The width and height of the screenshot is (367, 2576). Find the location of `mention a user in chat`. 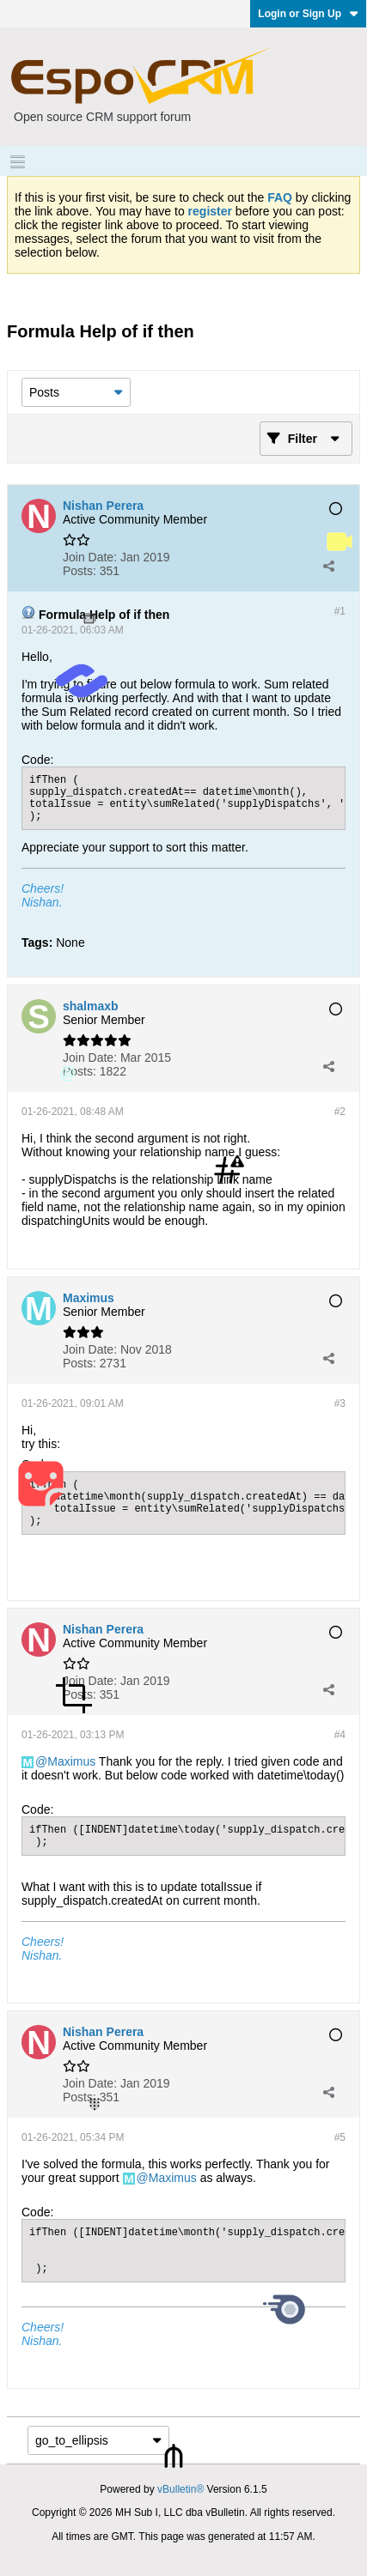

mention a user in chat is located at coordinates (68, 1074).